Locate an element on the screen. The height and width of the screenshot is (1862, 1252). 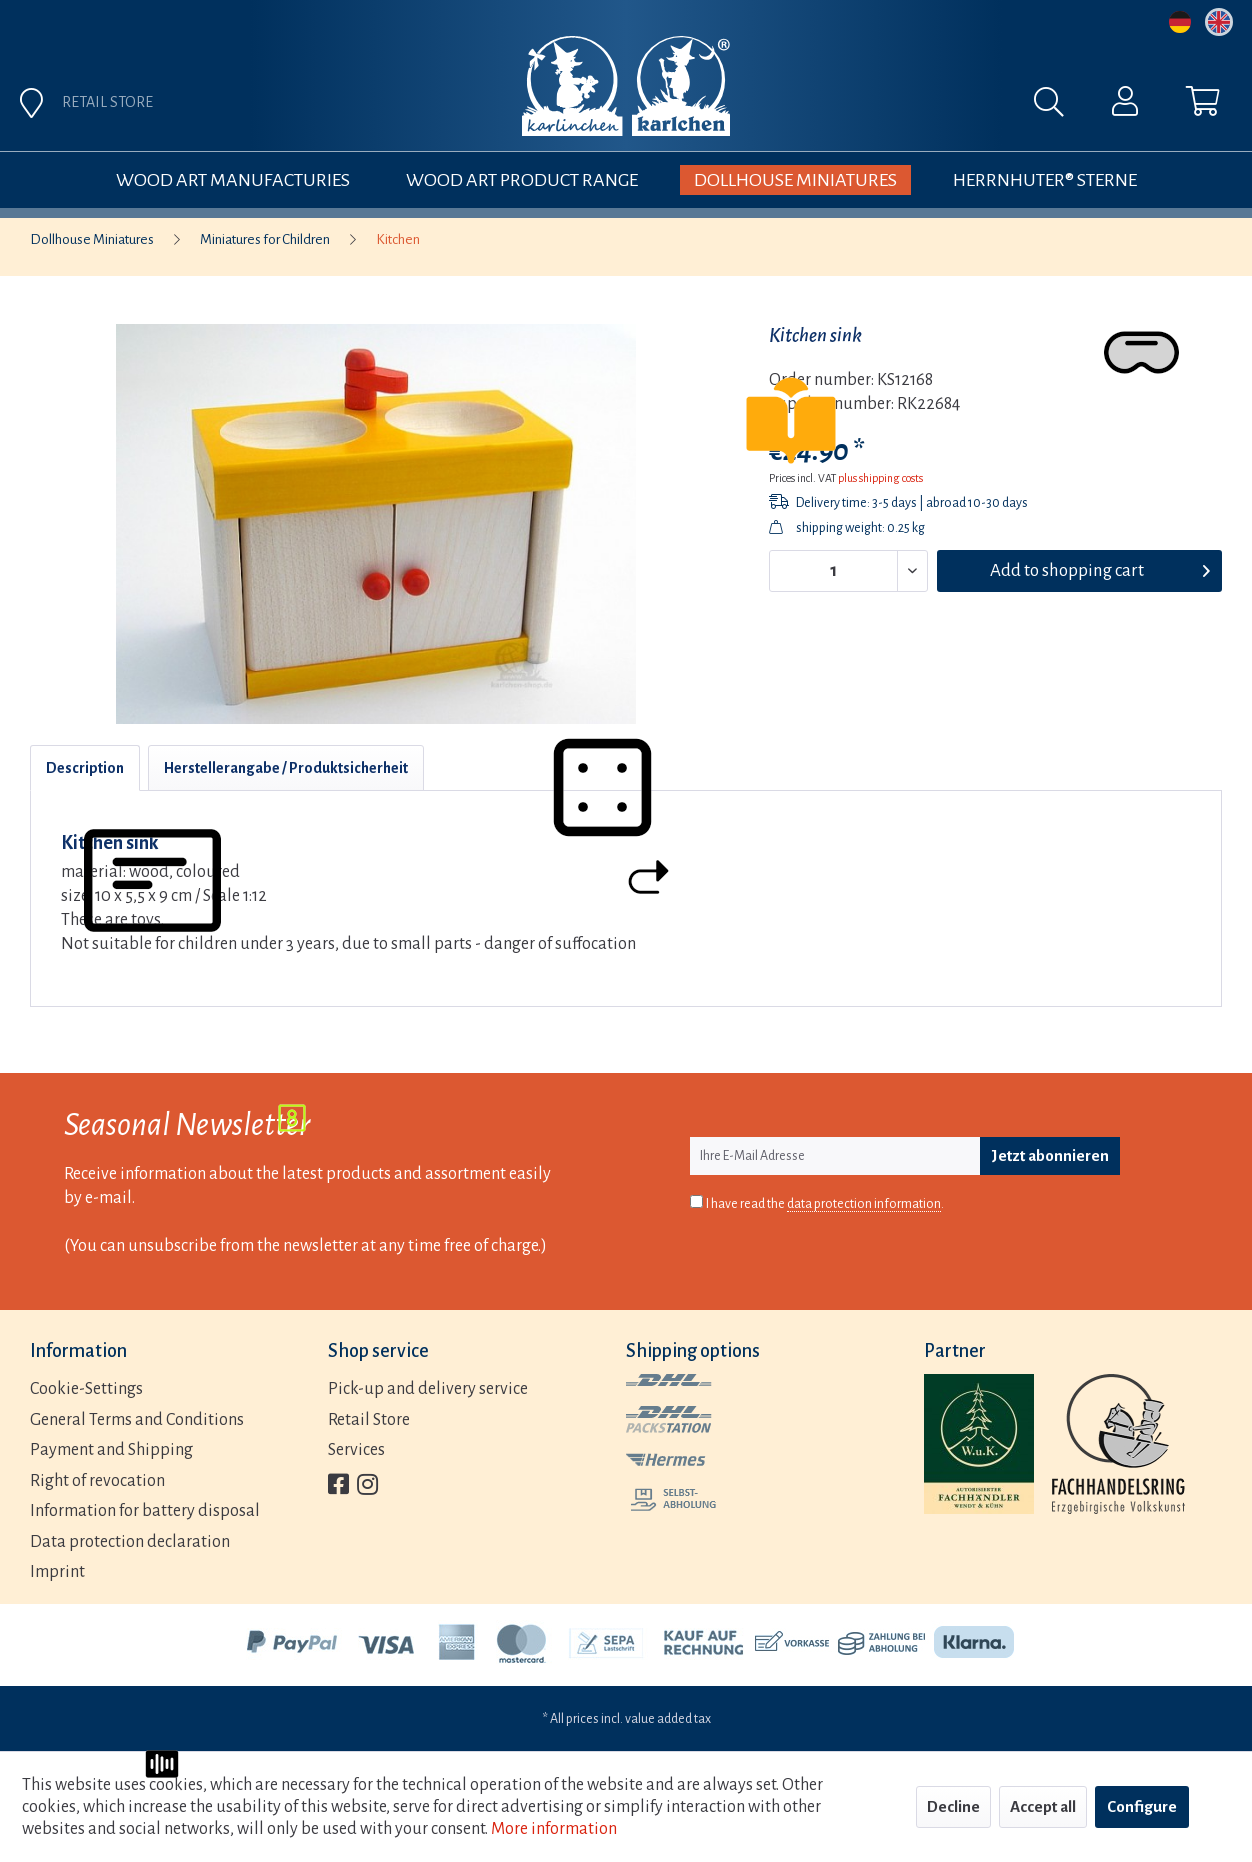
redo last action is located at coordinates (648, 878).